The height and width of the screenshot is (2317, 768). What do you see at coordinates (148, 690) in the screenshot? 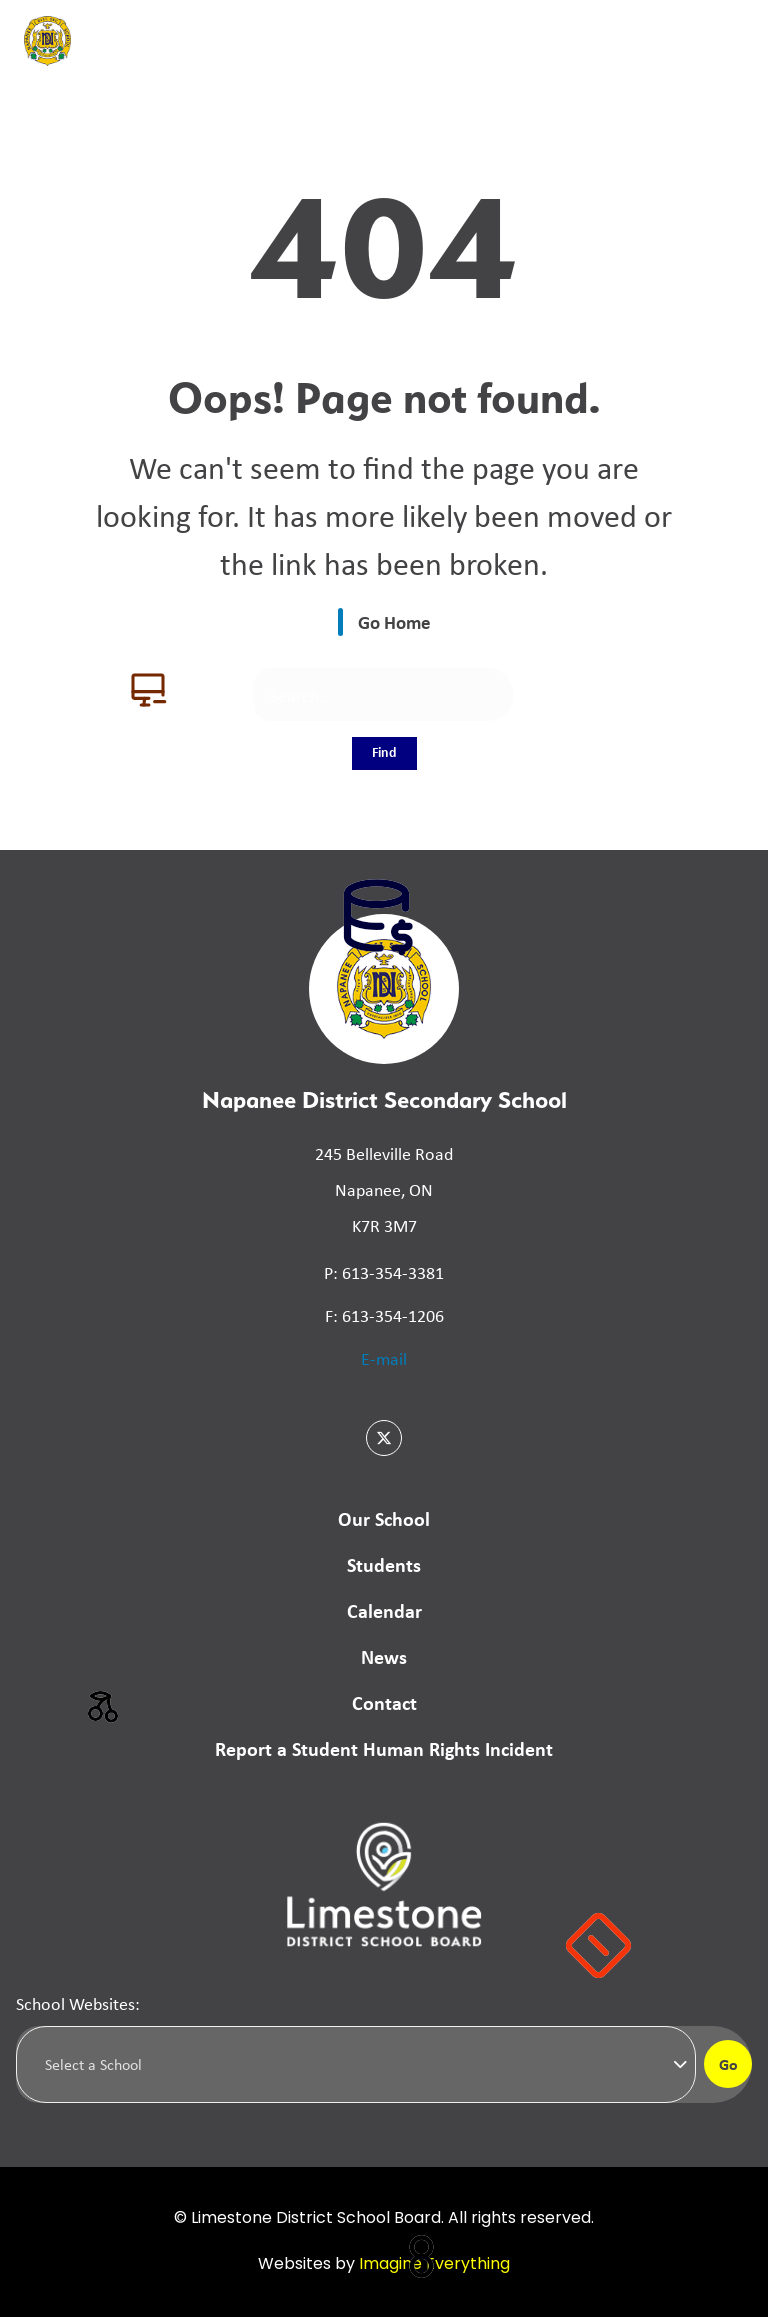
I see `remove a desktop device from your account` at bounding box center [148, 690].